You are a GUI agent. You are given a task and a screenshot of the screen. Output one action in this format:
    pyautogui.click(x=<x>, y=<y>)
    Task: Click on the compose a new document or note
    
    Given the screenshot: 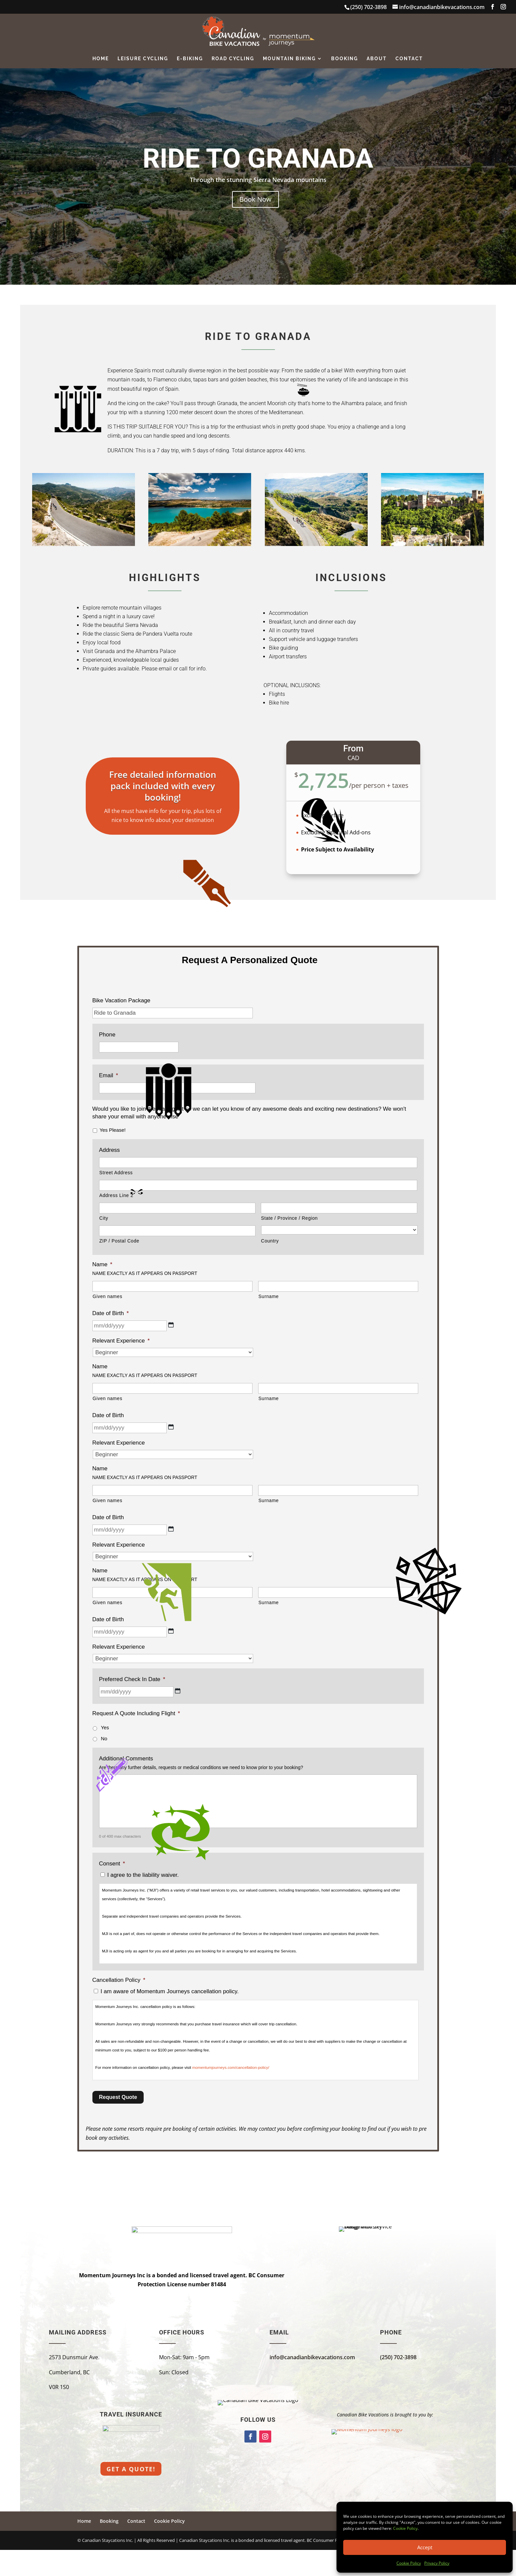 What is the action you would take?
    pyautogui.click(x=207, y=883)
    